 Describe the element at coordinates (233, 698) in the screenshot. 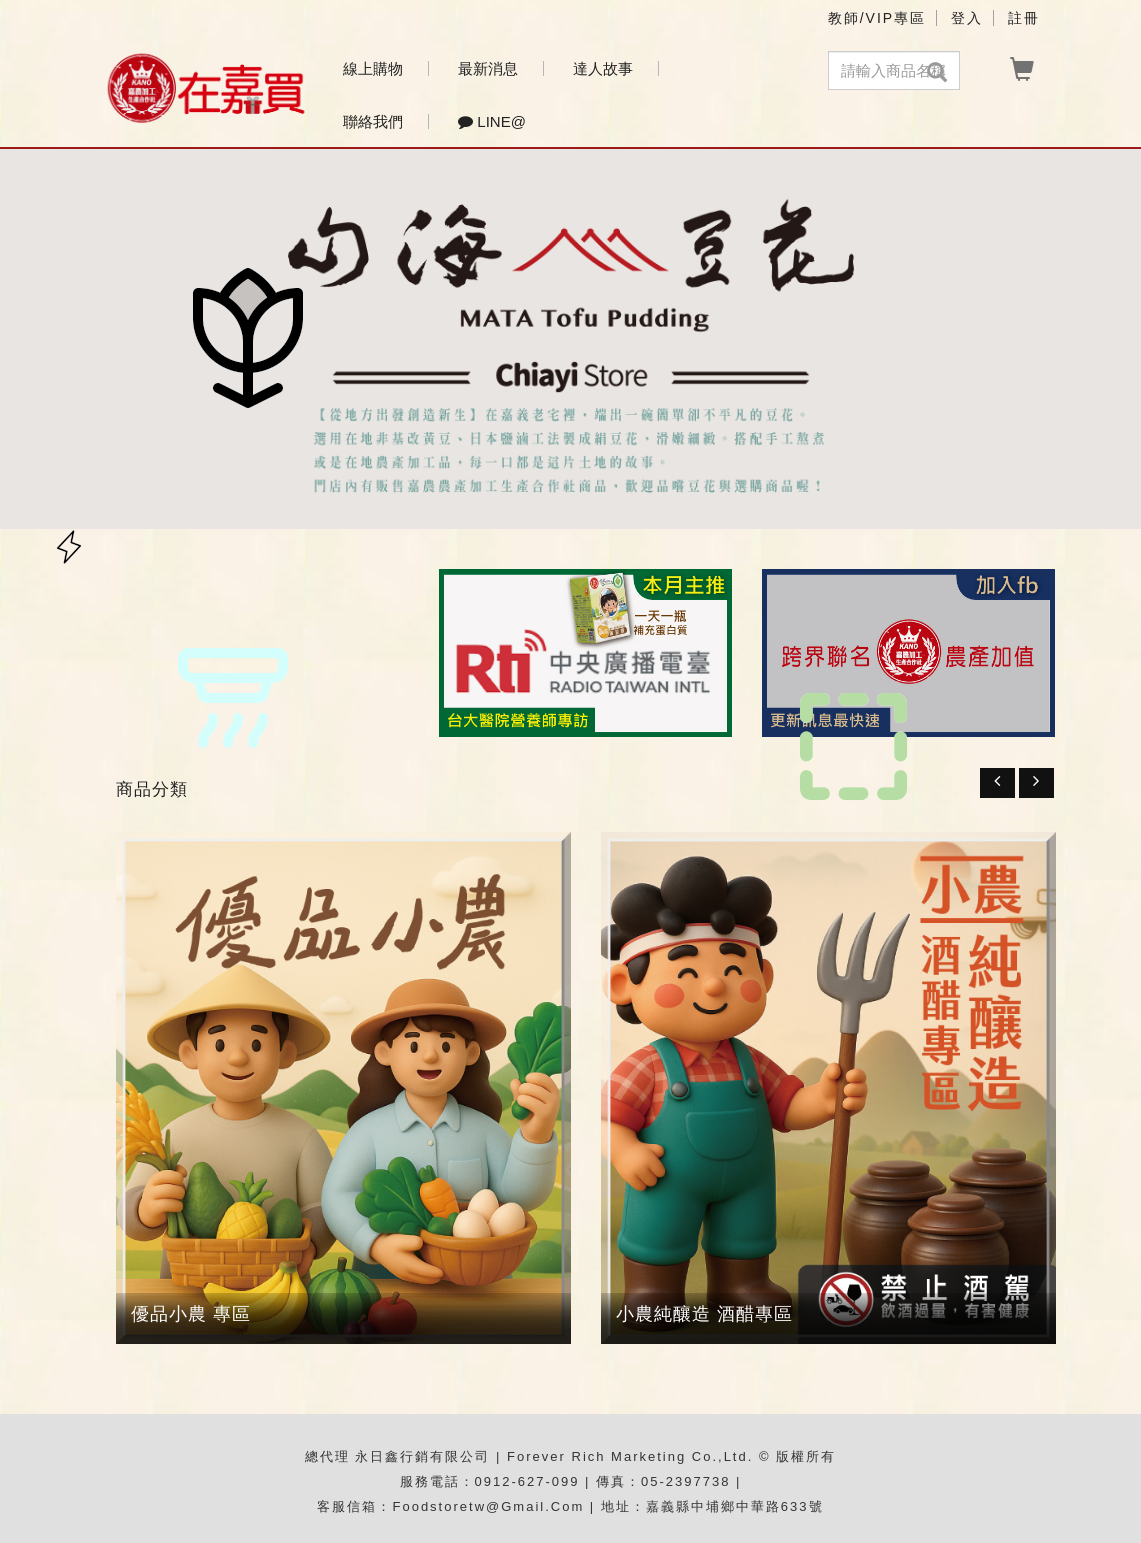

I see `smoke detector alert or notification` at that location.